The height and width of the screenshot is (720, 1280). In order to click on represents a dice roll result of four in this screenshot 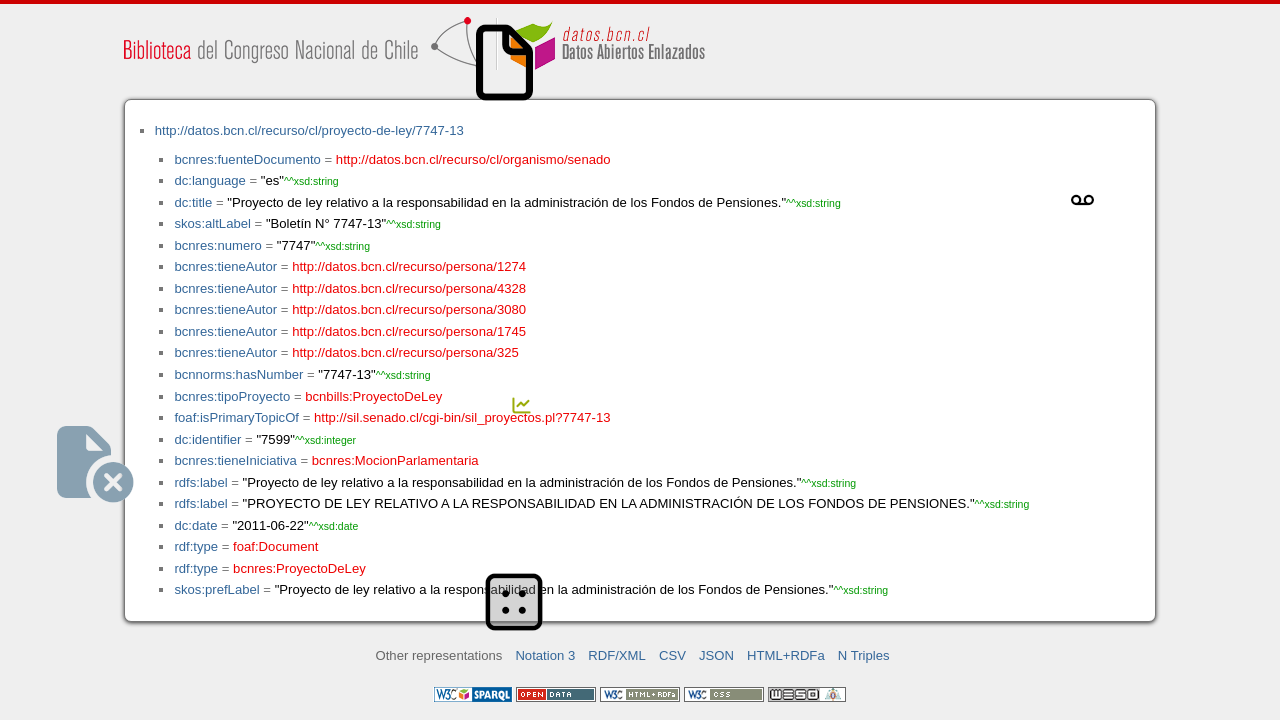, I will do `click(514, 602)`.